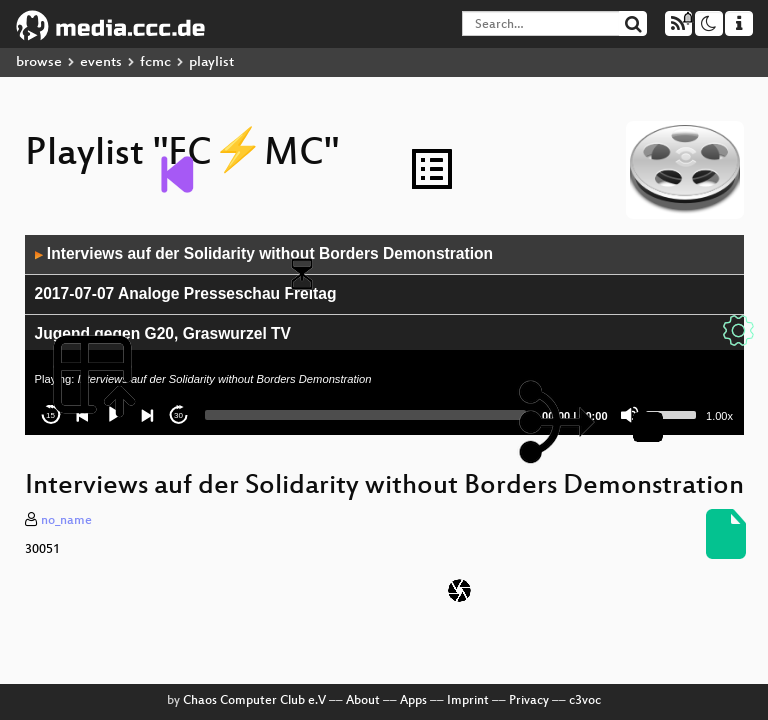 This screenshot has width=768, height=720. I want to click on view list details or items, so click(432, 169).